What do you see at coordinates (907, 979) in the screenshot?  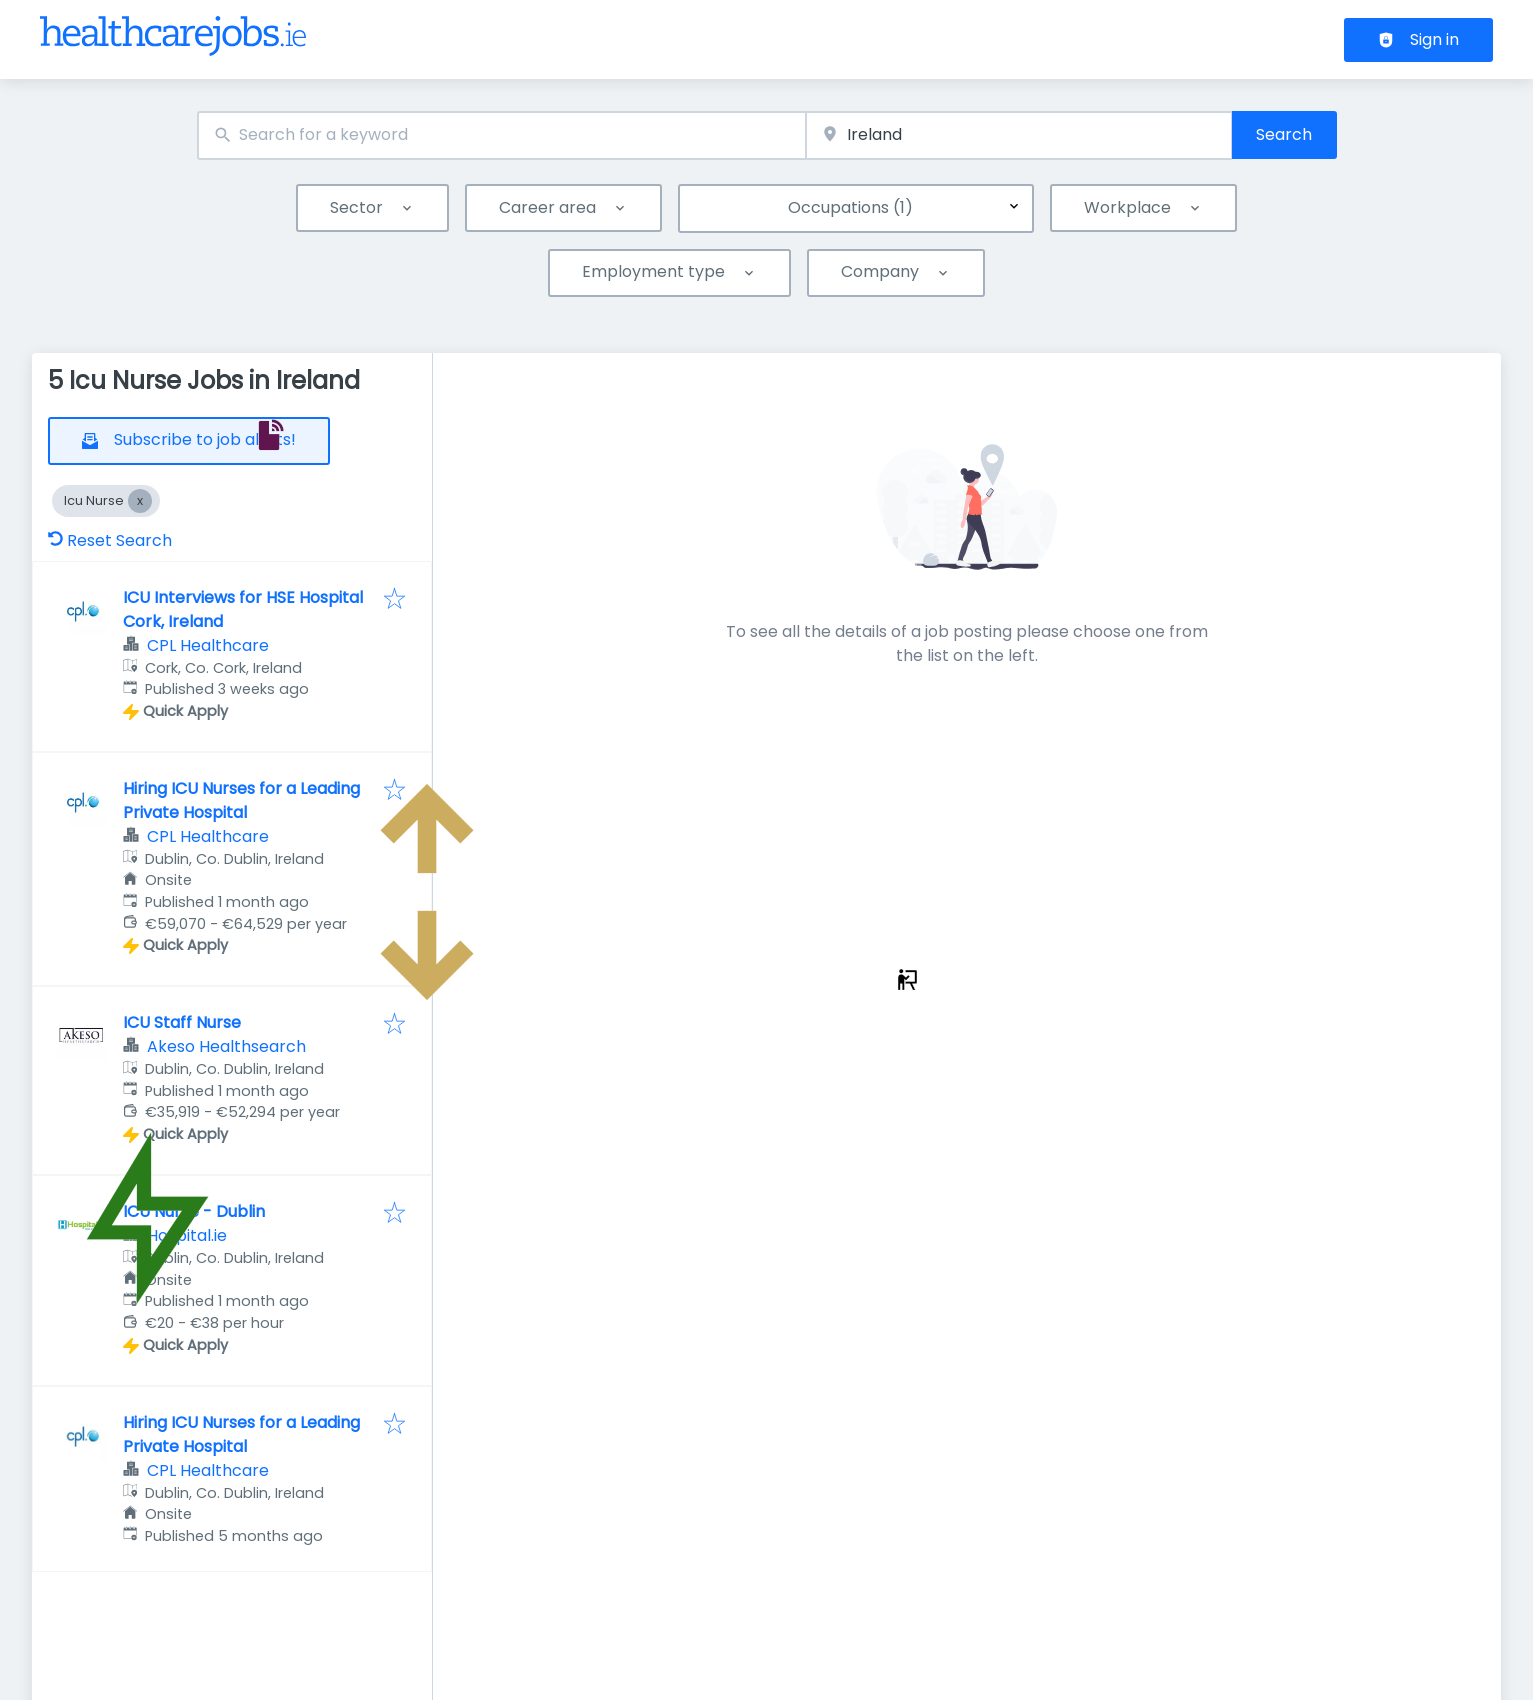 I see `start or view a presentation` at bounding box center [907, 979].